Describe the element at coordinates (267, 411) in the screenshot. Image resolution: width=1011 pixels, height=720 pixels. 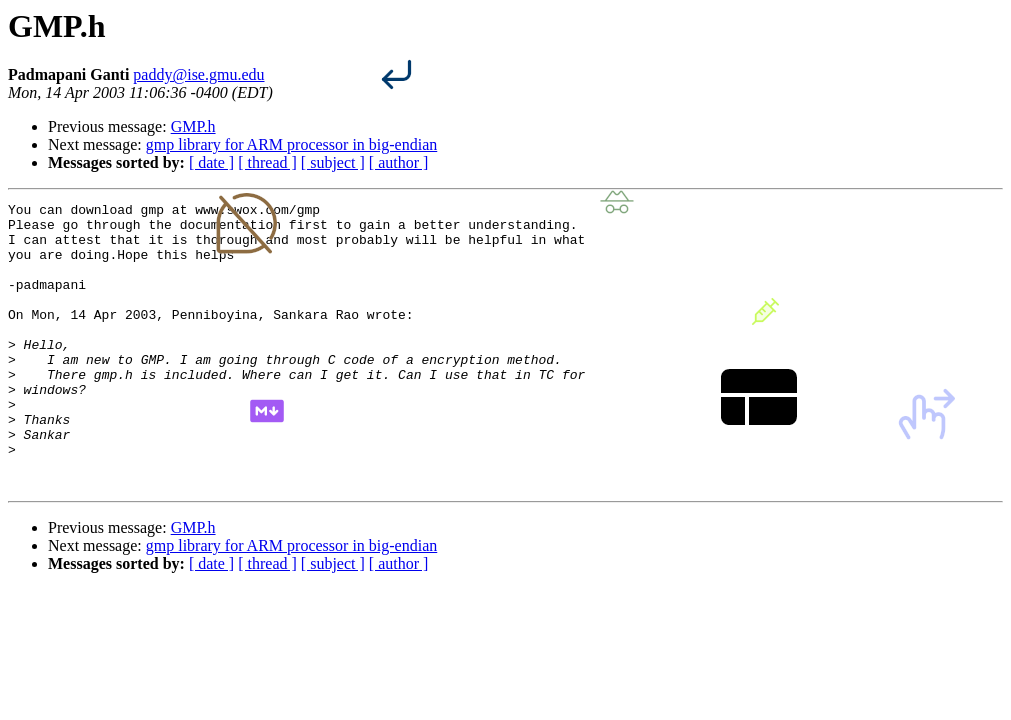
I see `indicates markdown formatting is supported` at that location.